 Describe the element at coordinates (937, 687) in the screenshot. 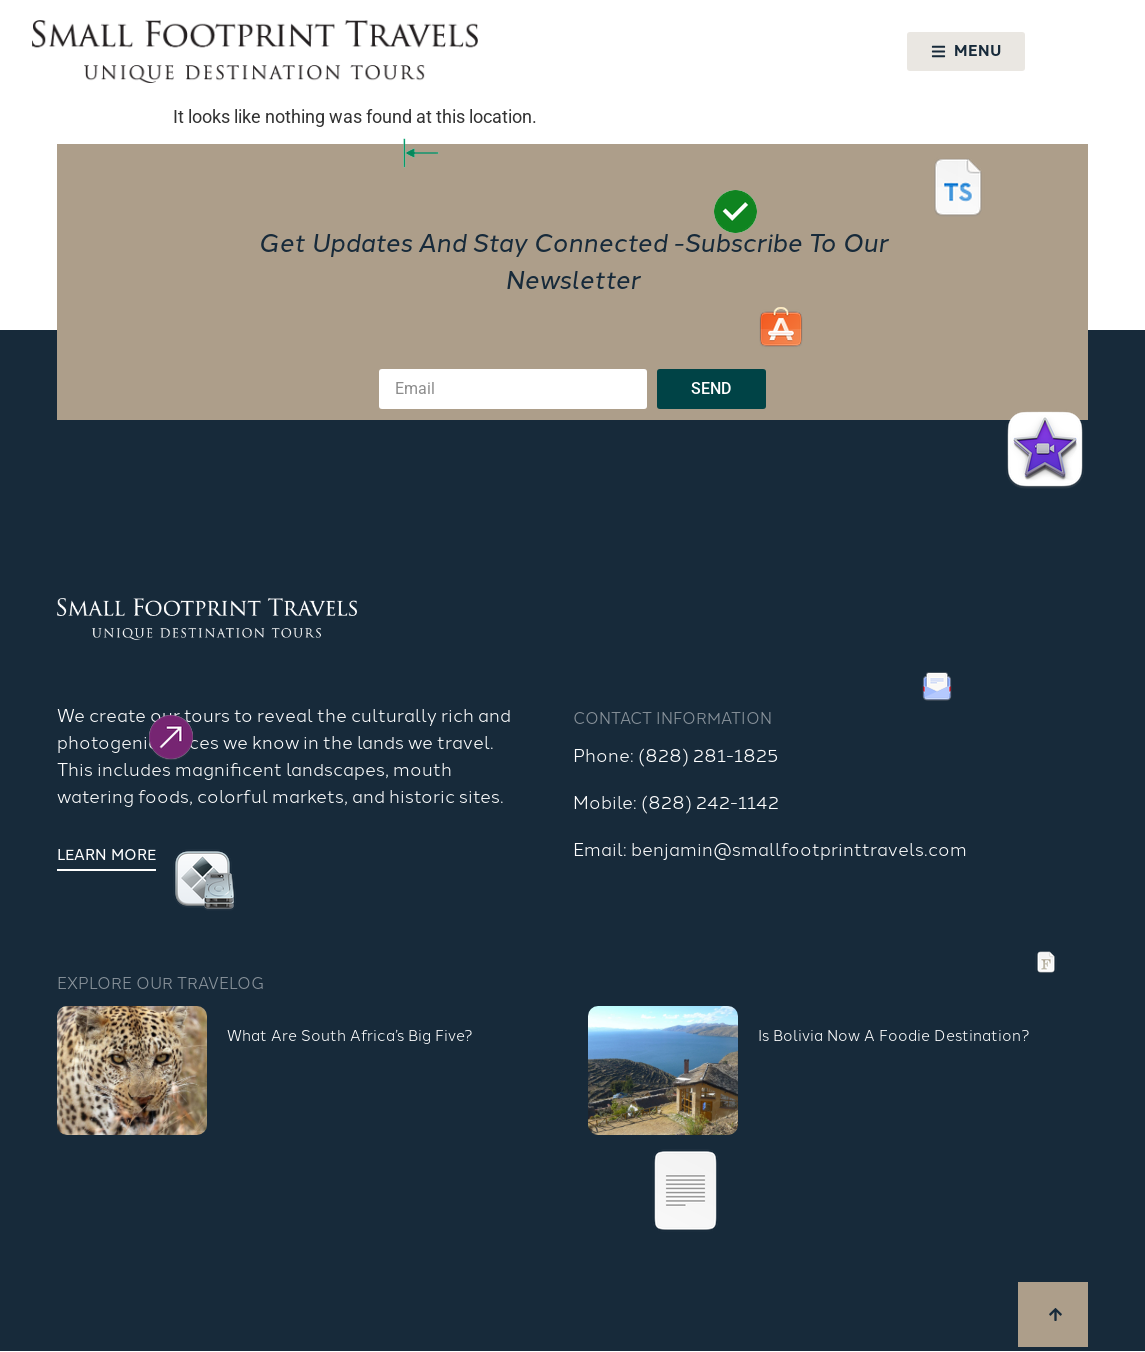

I see `indicates a message has been read` at that location.